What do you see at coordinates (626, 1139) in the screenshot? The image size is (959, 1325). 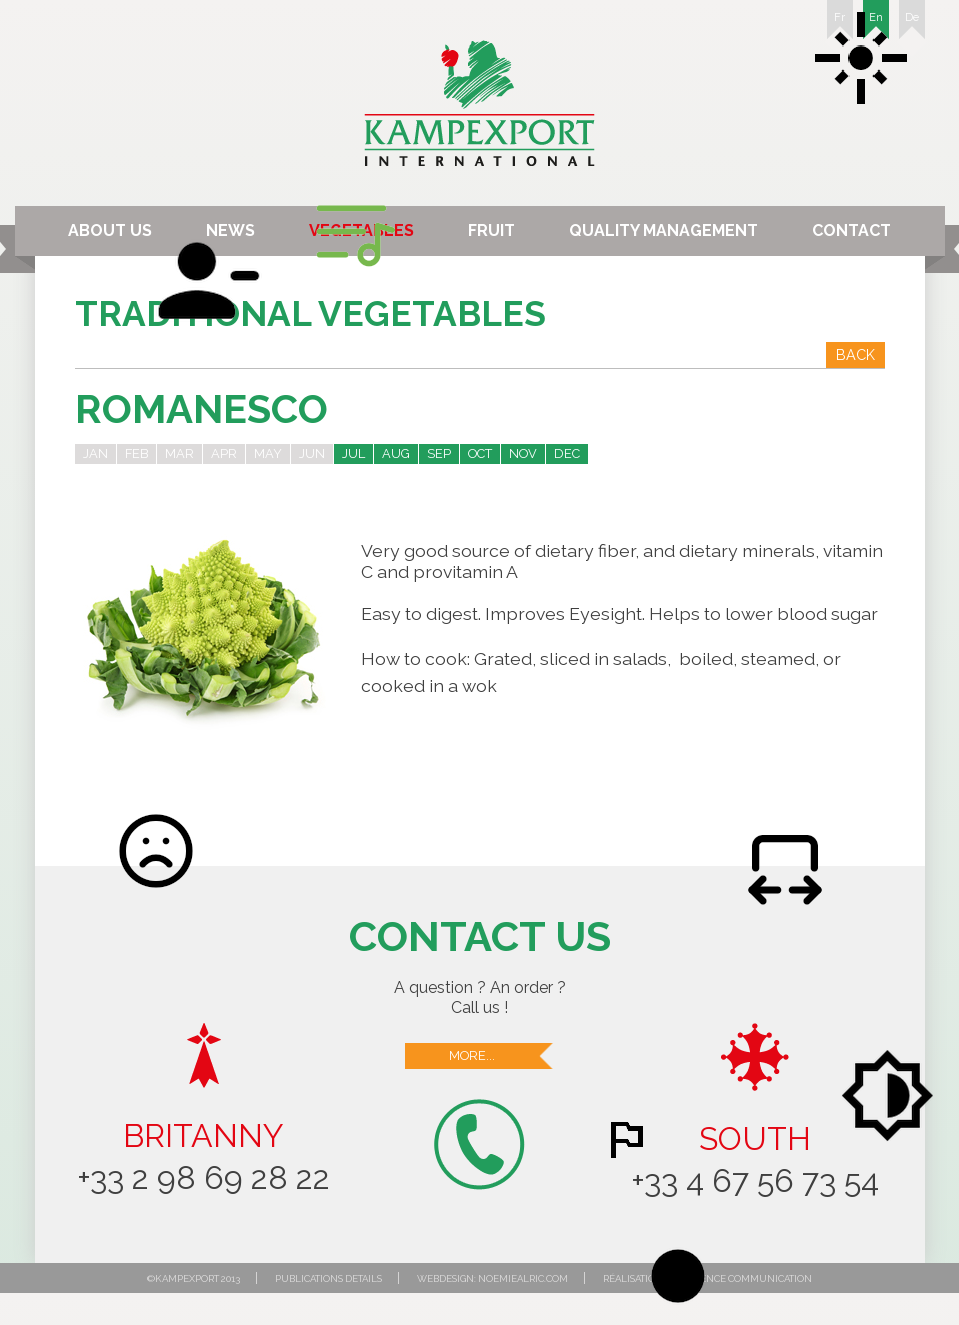 I see `flag or report content` at bounding box center [626, 1139].